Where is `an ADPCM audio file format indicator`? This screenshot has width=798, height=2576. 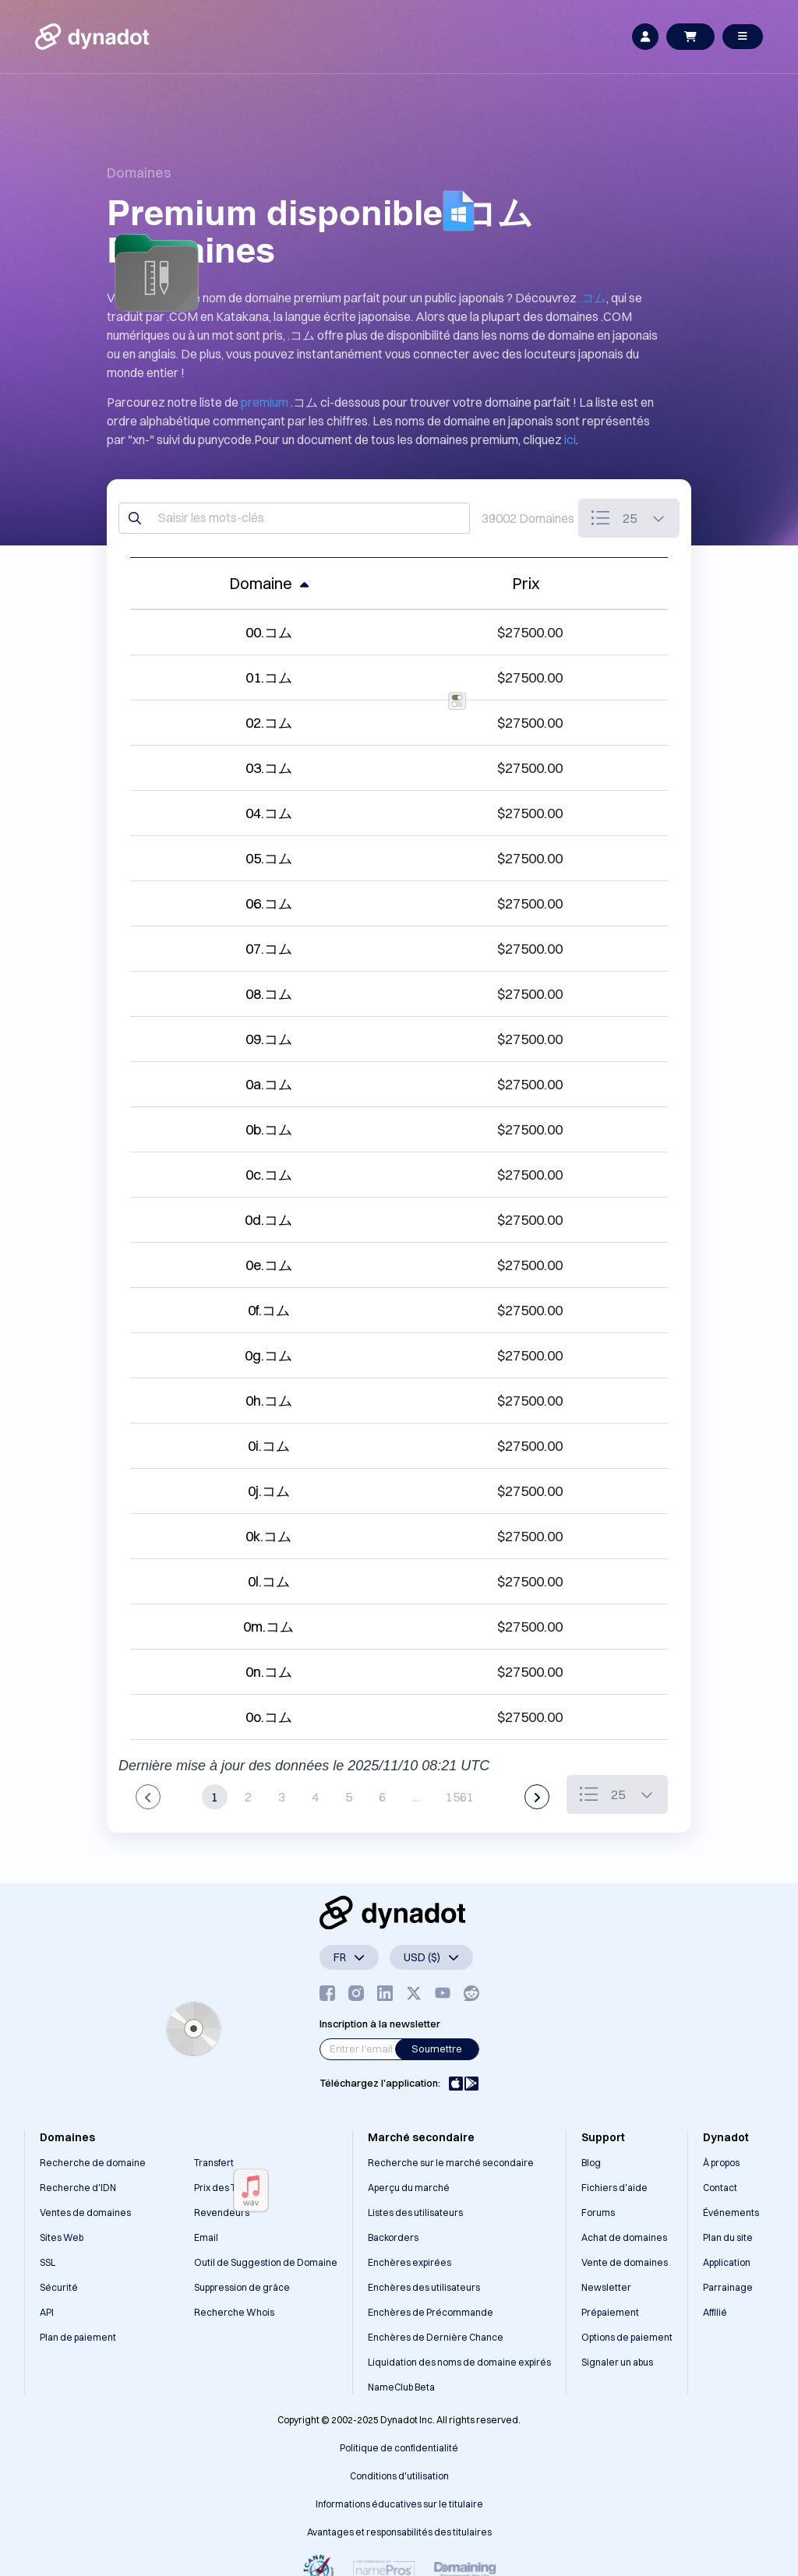
an ADPCM audio file format indicator is located at coordinates (251, 2190).